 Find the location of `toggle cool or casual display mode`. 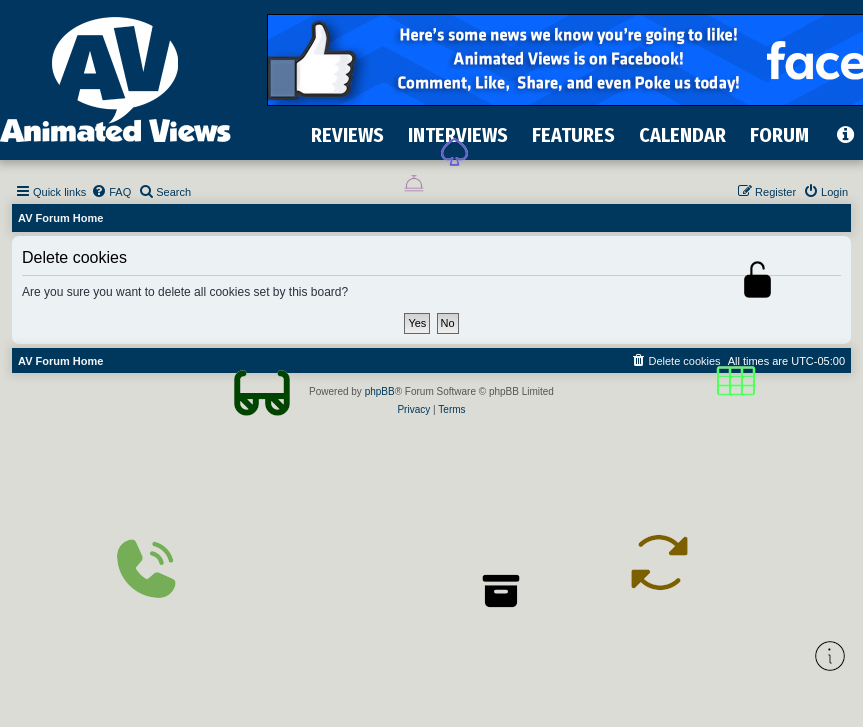

toggle cool or casual display mode is located at coordinates (262, 394).